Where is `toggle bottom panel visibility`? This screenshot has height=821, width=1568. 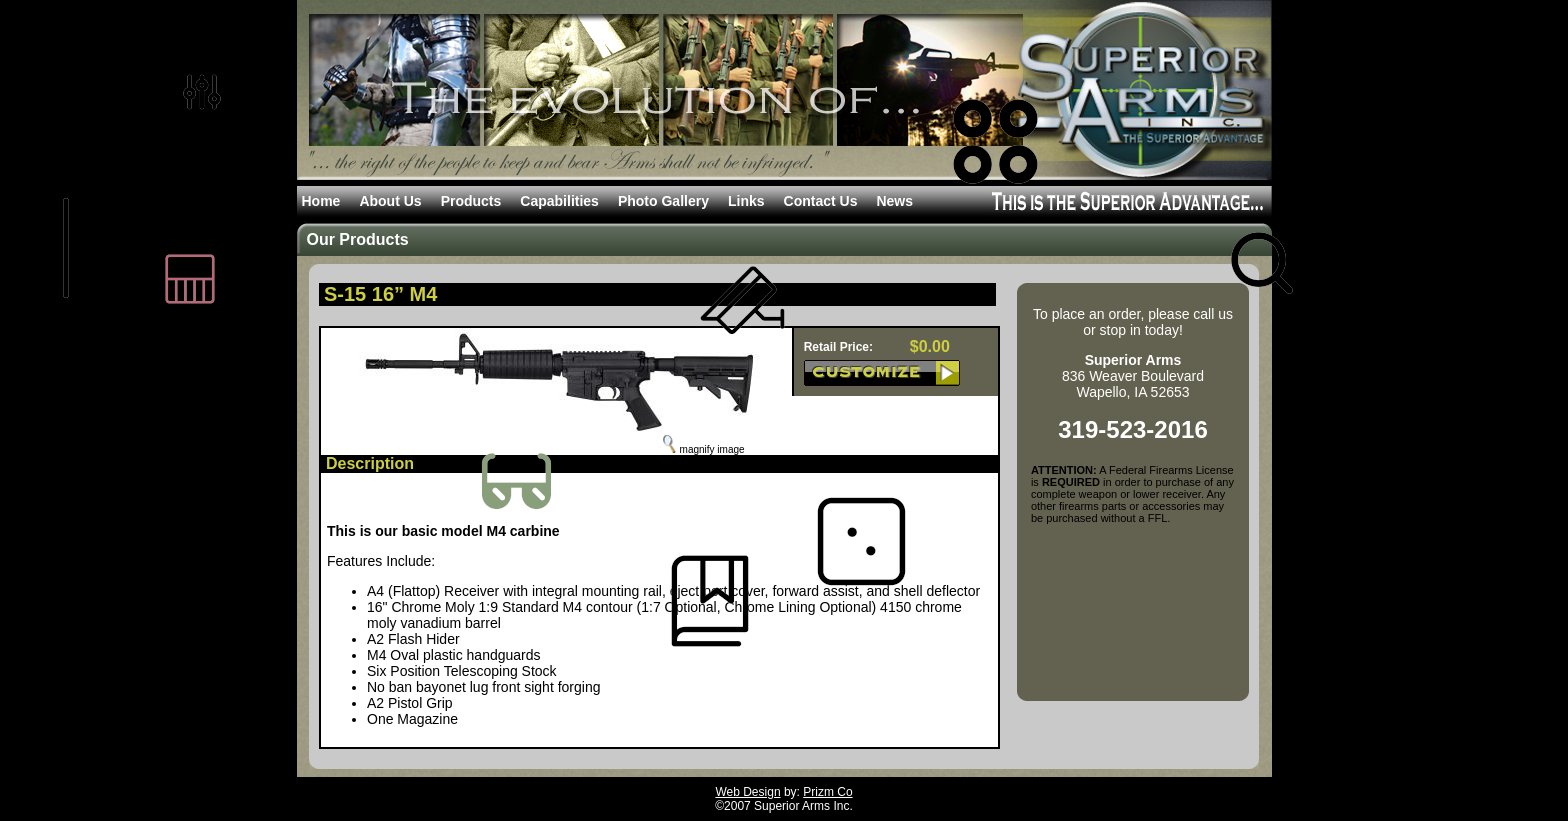 toggle bottom panel visibility is located at coordinates (190, 279).